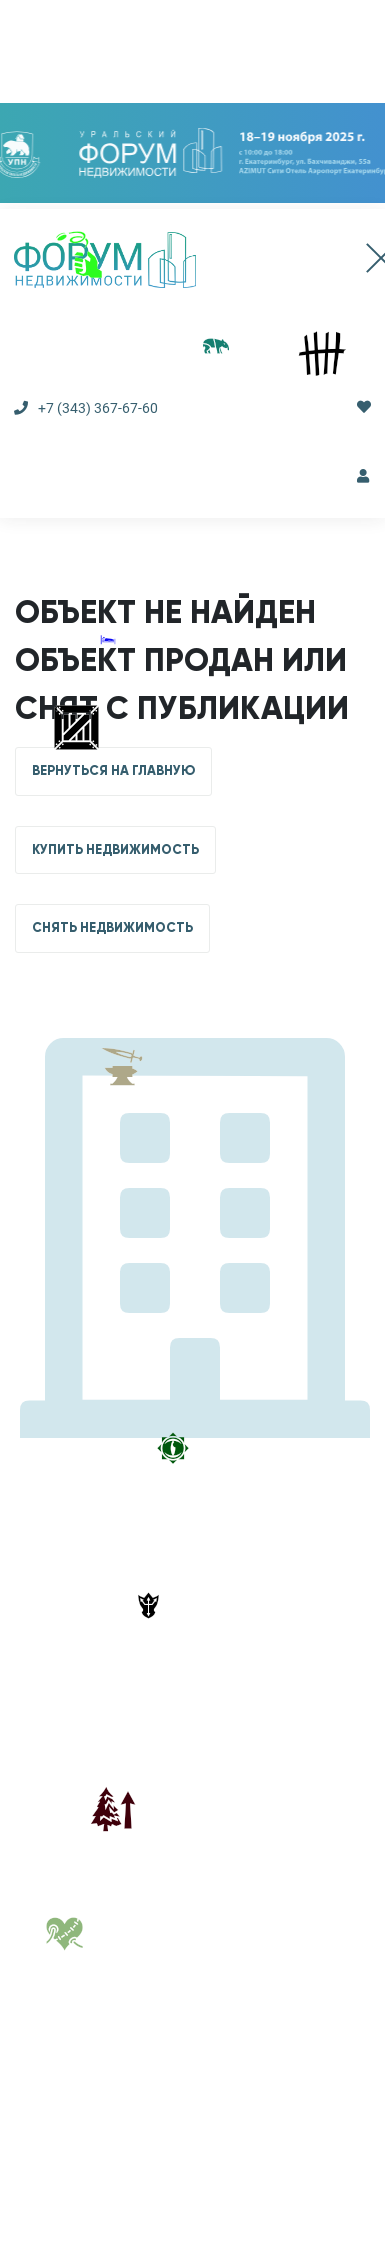 This screenshot has width=385, height=2247. What do you see at coordinates (113, 1809) in the screenshot?
I see `track your forest or tree growth progress` at bounding box center [113, 1809].